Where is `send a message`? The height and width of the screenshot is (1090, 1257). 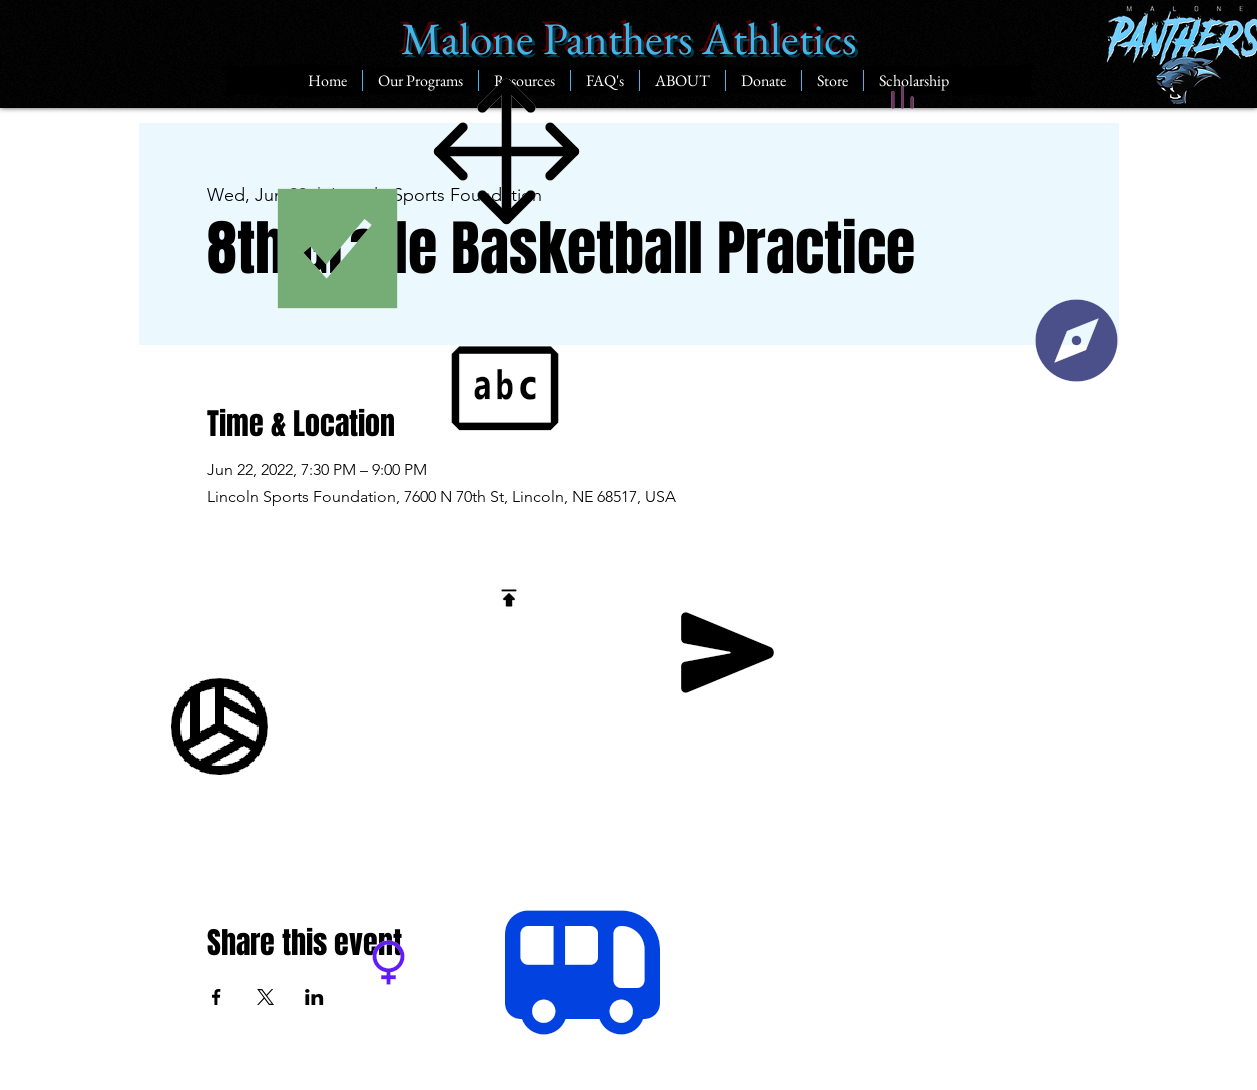
send a message is located at coordinates (727, 652).